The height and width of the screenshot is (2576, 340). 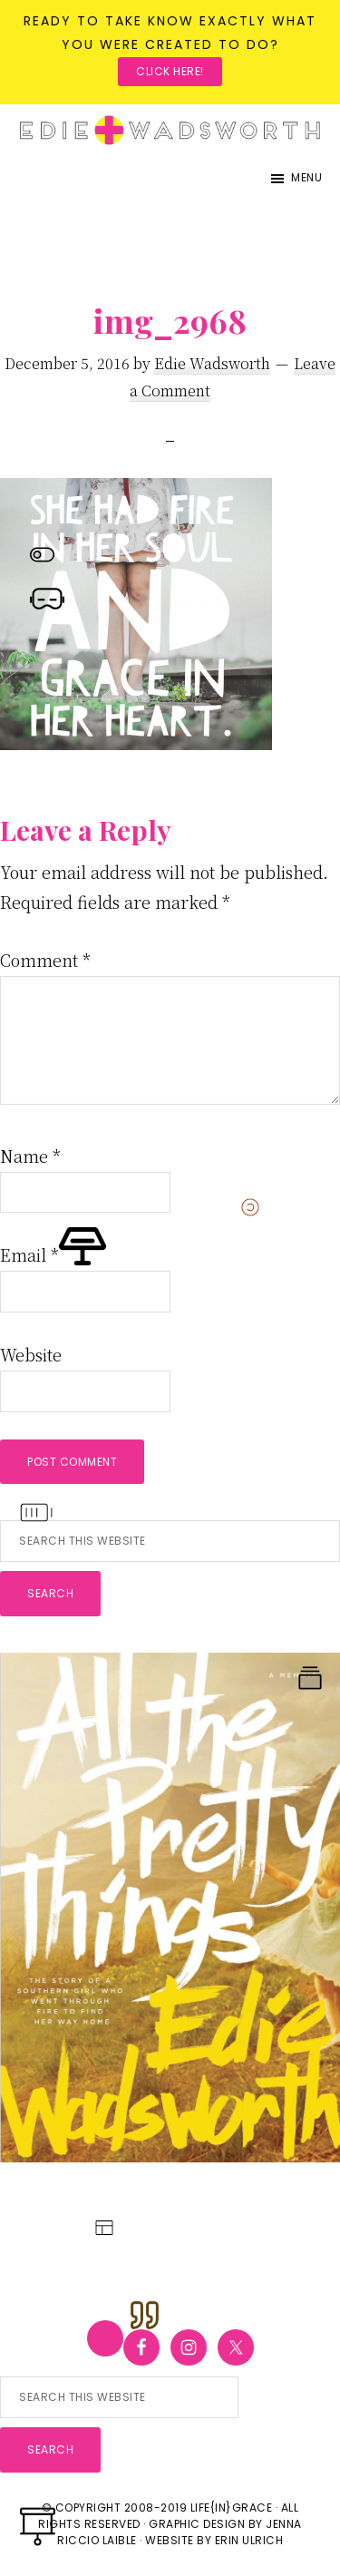 I want to click on access virtual reality settings or features, so click(x=47, y=599).